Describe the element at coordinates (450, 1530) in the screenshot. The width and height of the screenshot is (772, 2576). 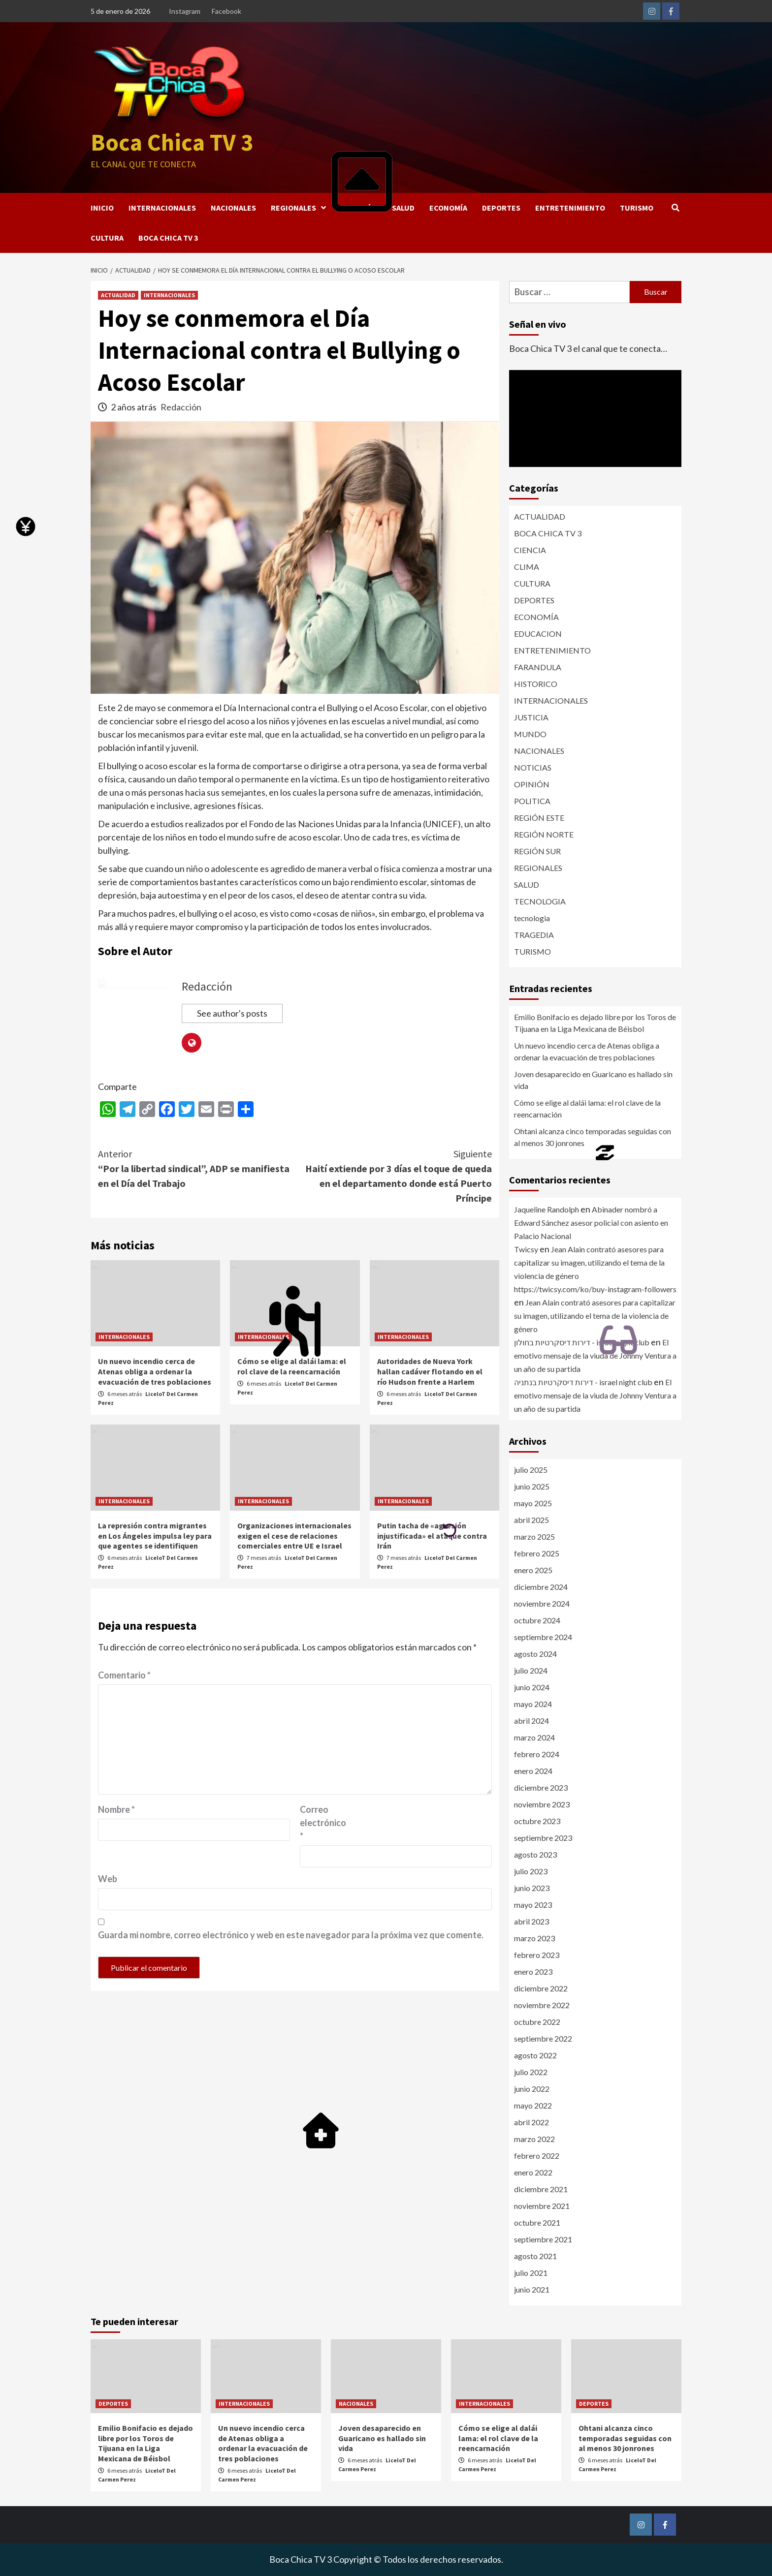
I see `undo last action` at that location.